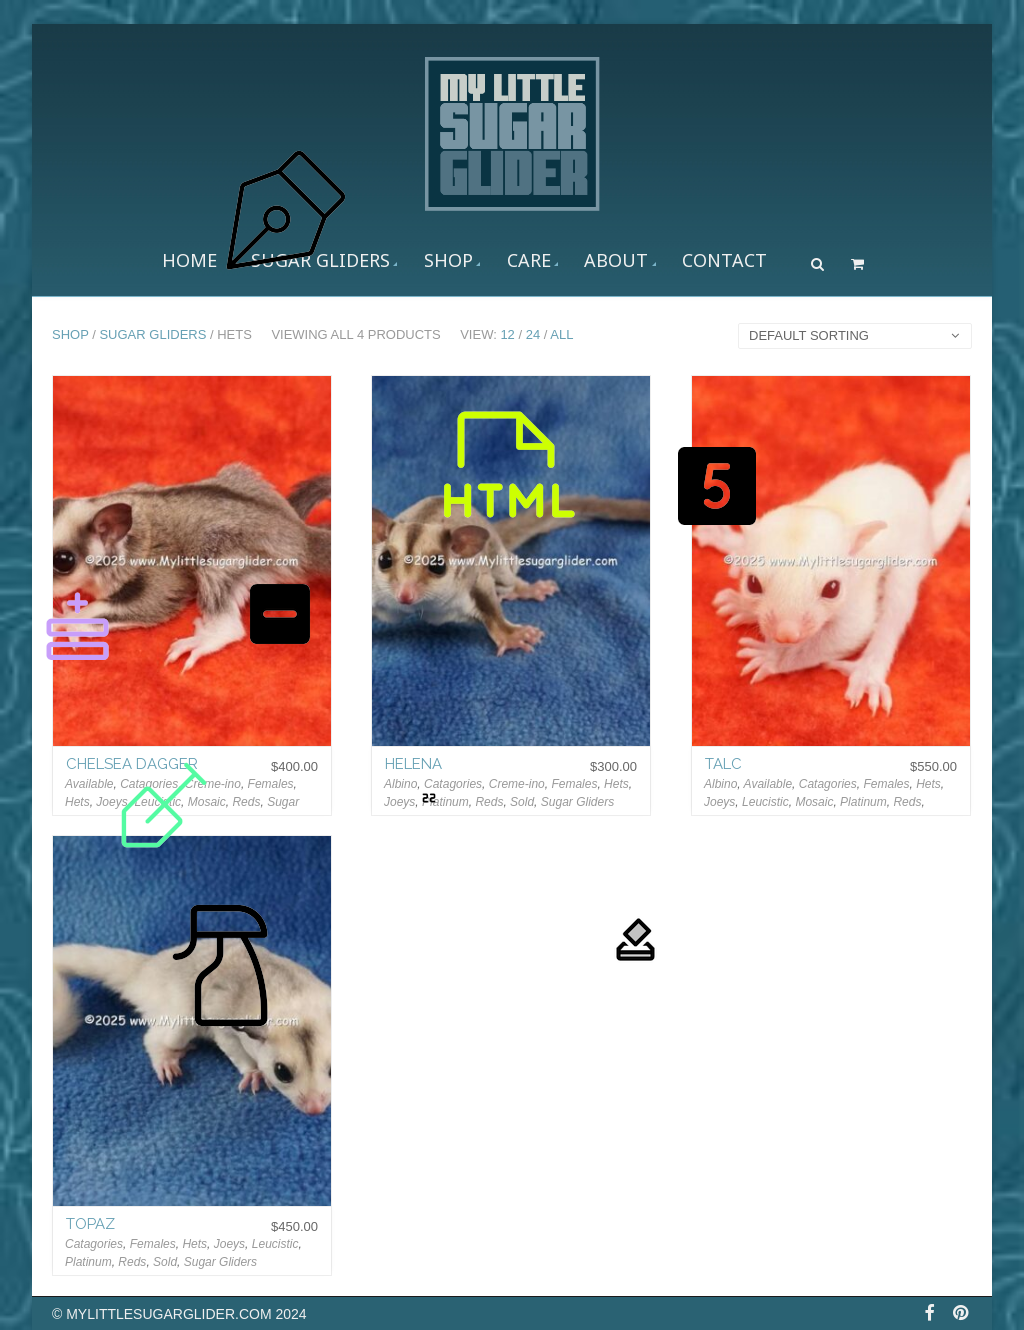 The image size is (1024, 1330). What do you see at coordinates (162, 806) in the screenshot?
I see `access gardening or landscaping tools` at bounding box center [162, 806].